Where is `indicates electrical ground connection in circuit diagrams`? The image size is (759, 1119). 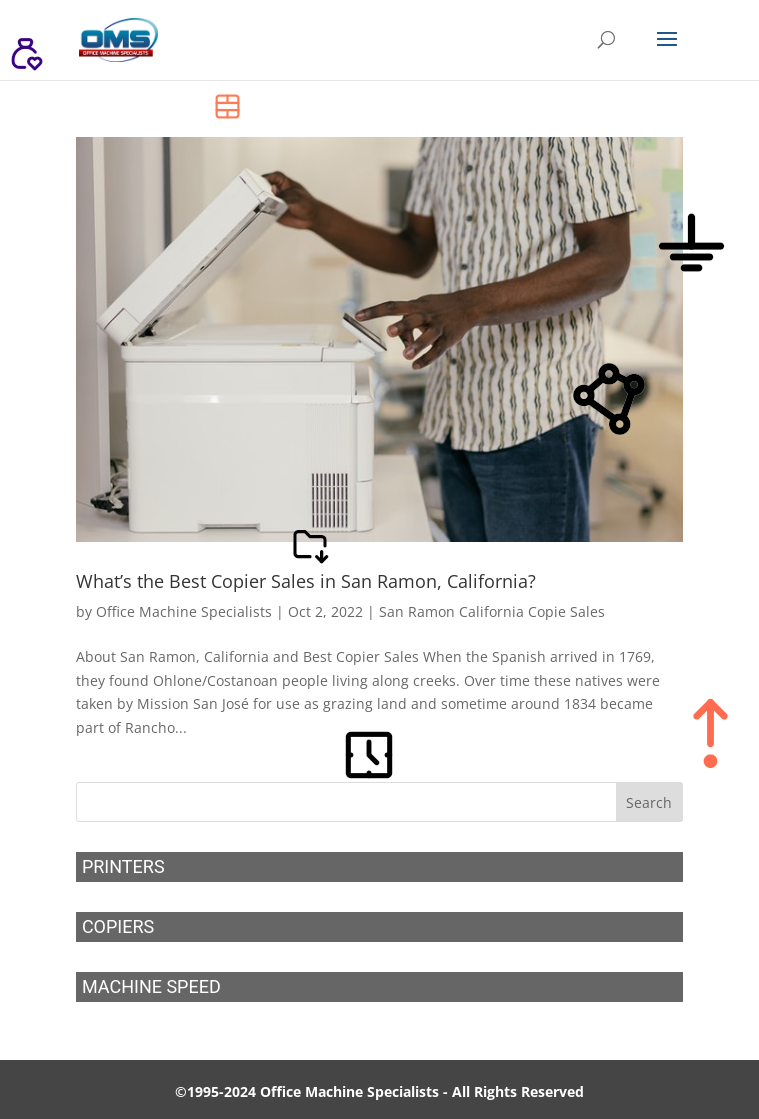
indicates electrical ground connection in circuit diagrams is located at coordinates (691, 242).